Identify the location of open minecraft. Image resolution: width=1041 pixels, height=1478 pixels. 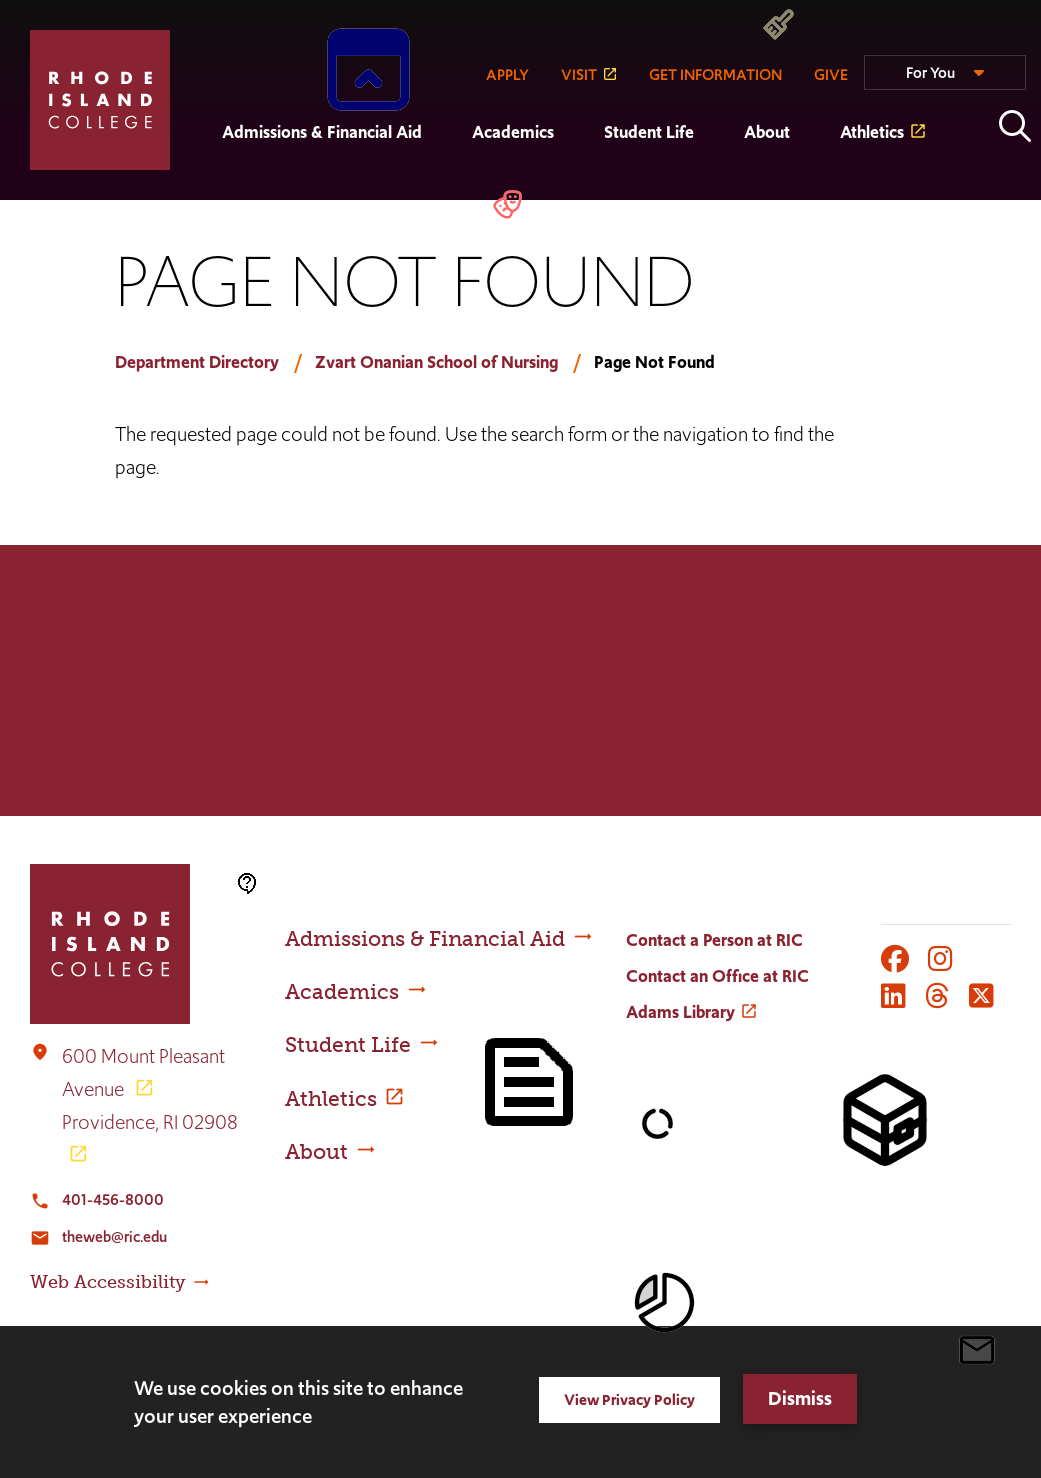
(885, 1120).